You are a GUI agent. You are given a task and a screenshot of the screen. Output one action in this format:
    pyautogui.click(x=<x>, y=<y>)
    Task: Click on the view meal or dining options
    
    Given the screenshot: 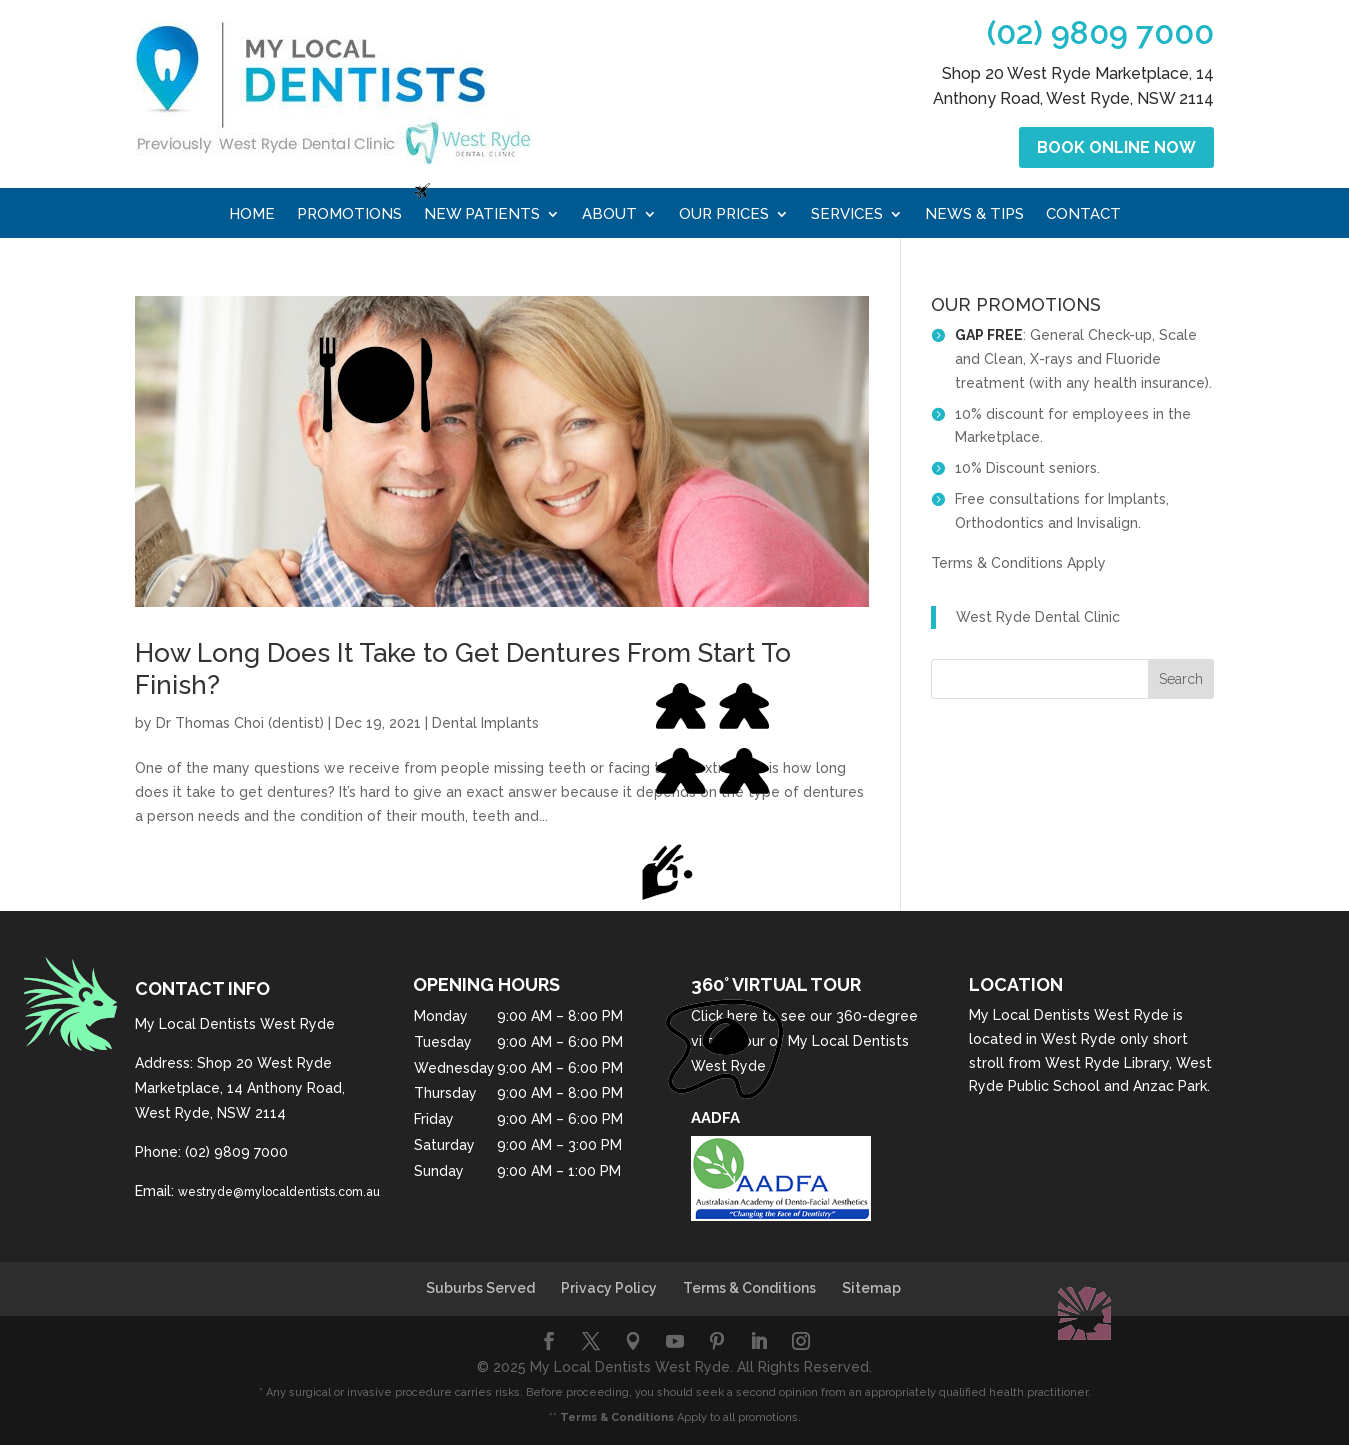 What is the action you would take?
    pyautogui.click(x=376, y=385)
    